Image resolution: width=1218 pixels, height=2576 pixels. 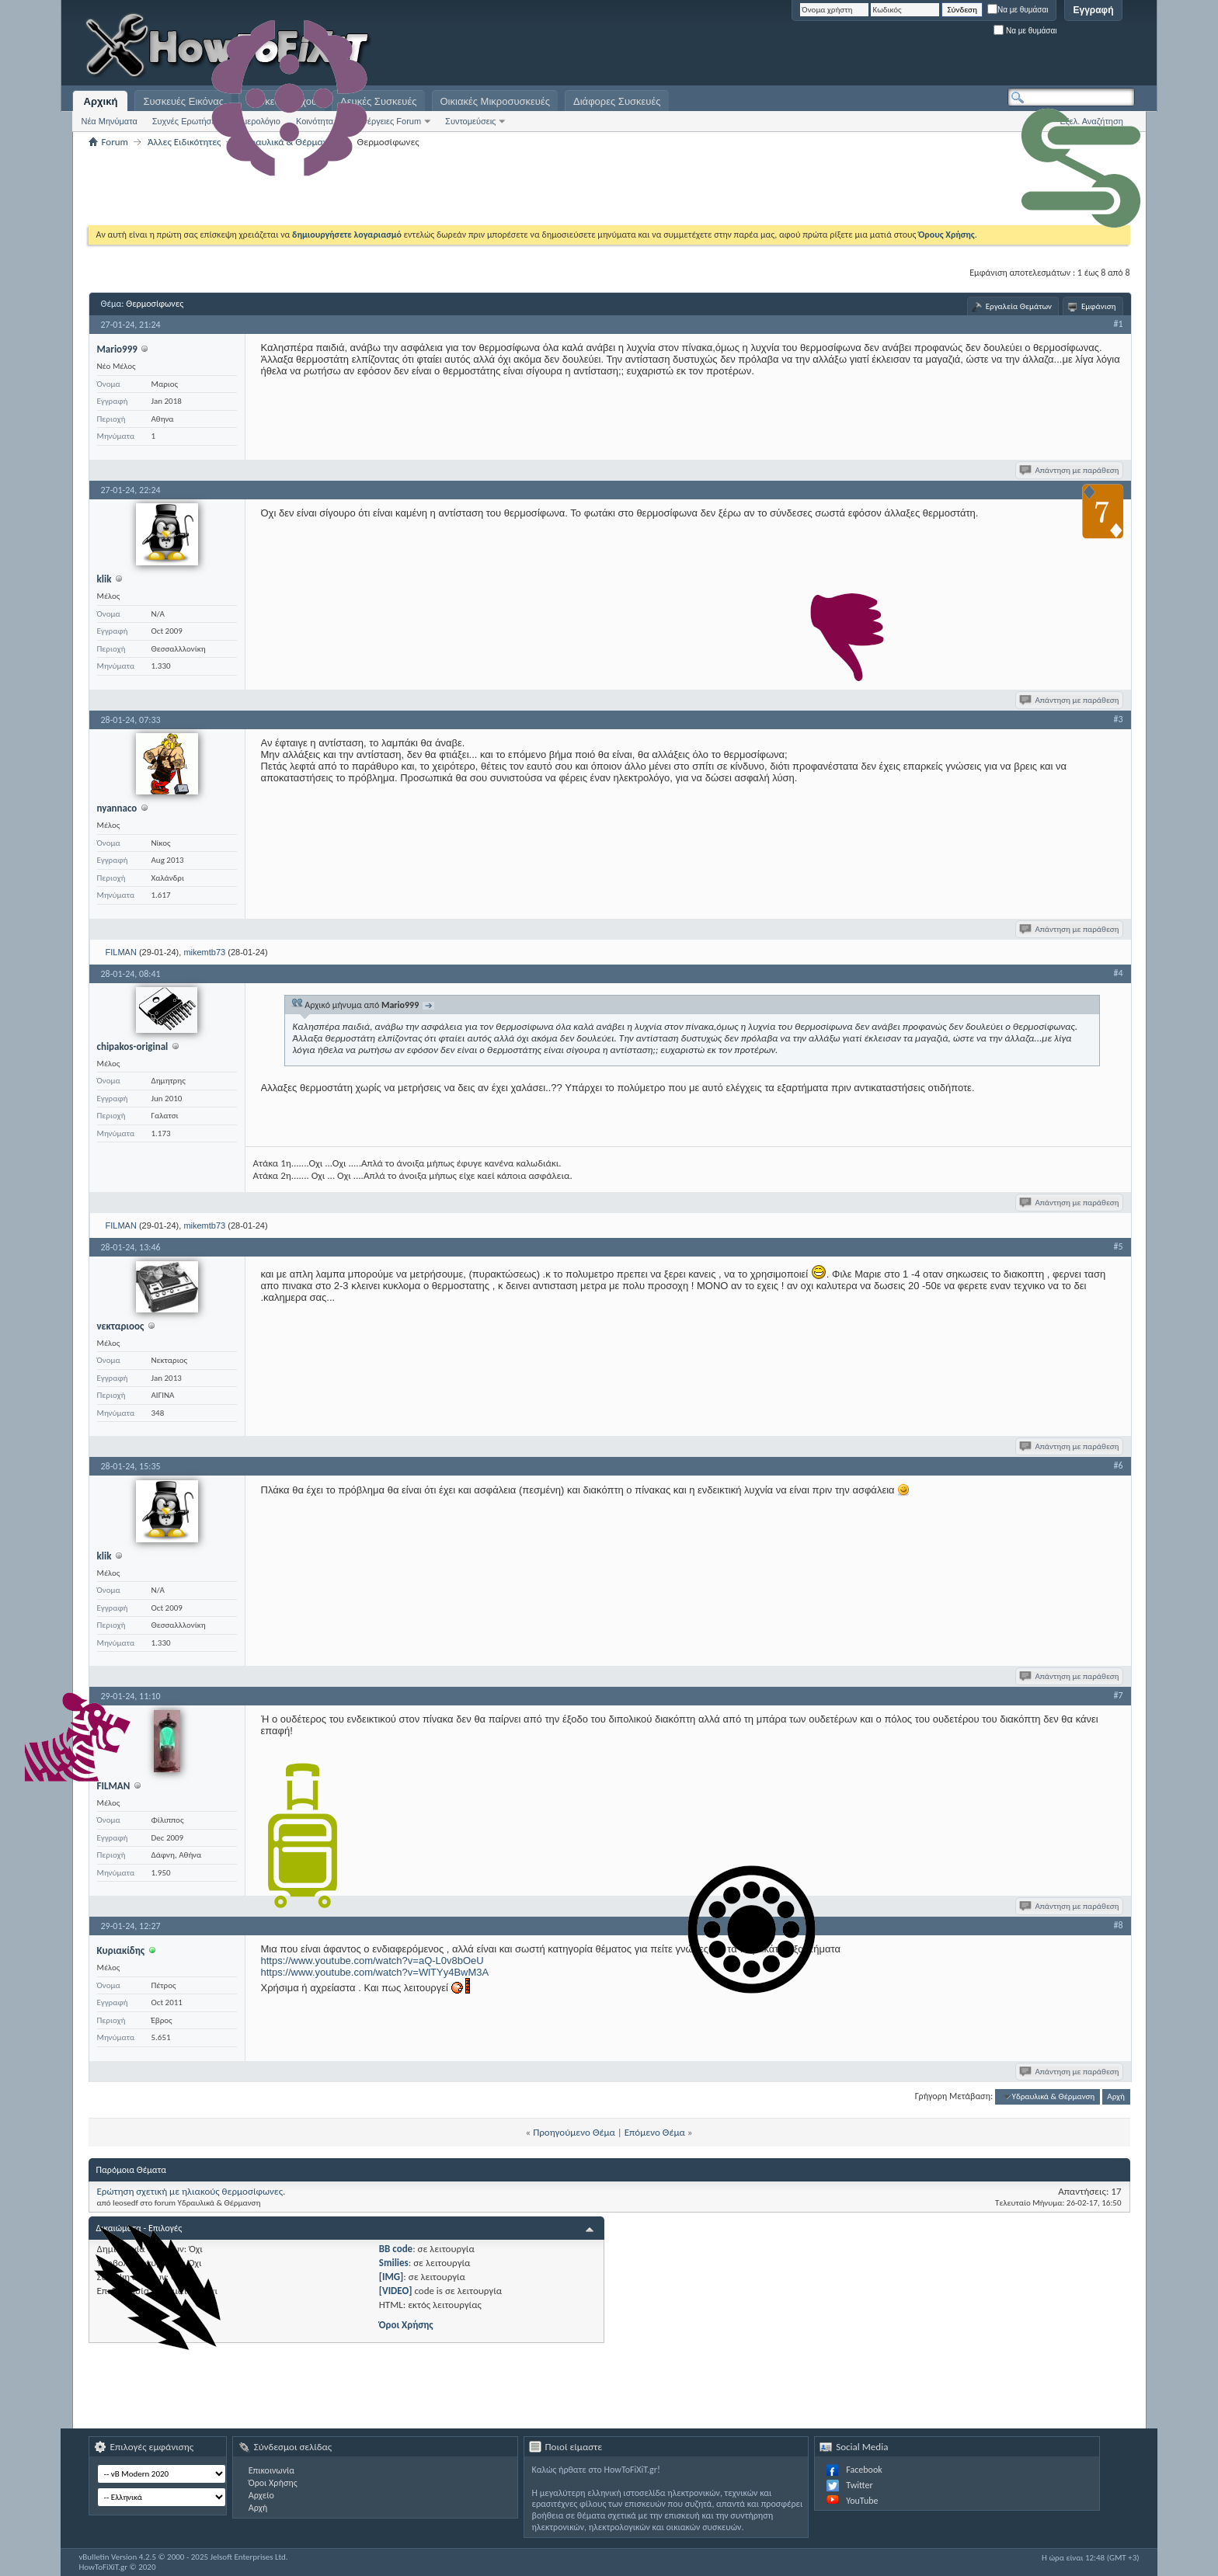 What do you see at coordinates (1081, 168) in the screenshot?
I see `connect or link two items together` at bounding box center [1081, 168].